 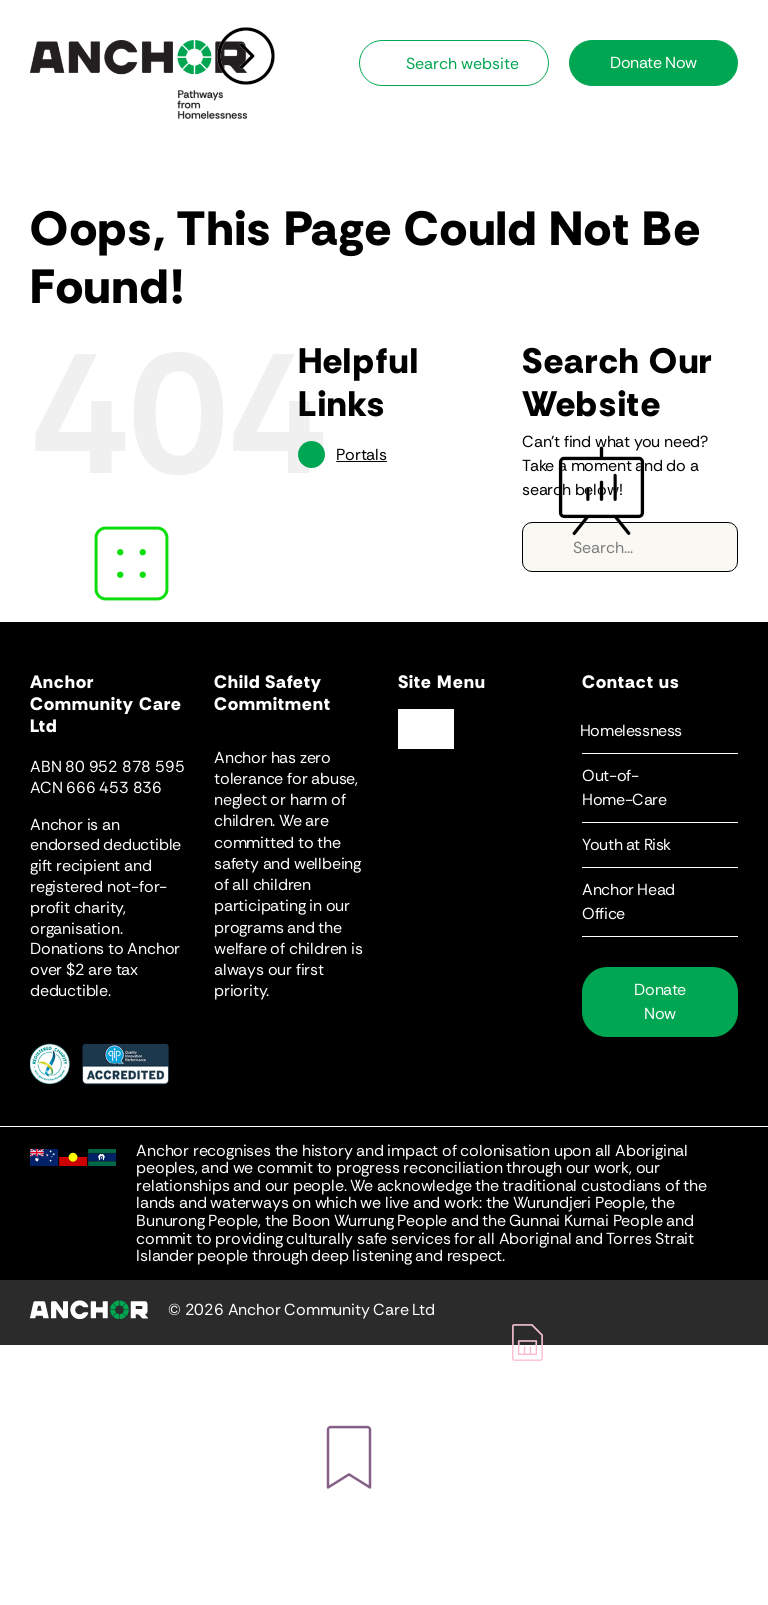 What do you see at coordinates (601, 492) in the screenshot?
I see `view presentation with chart data` at bounding box center [601, 492].